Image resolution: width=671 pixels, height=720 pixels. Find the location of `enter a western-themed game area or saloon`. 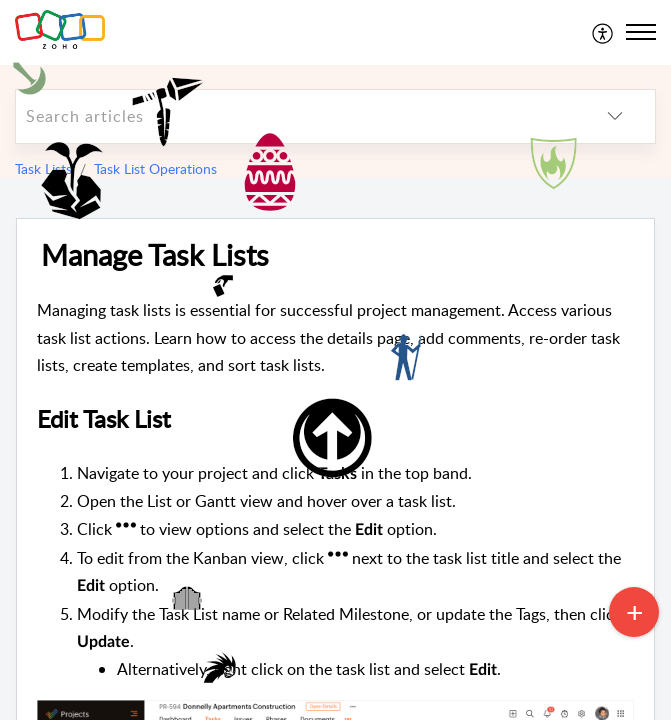

enter a western-themed game area or saloon is located at coordinates (187, 598).